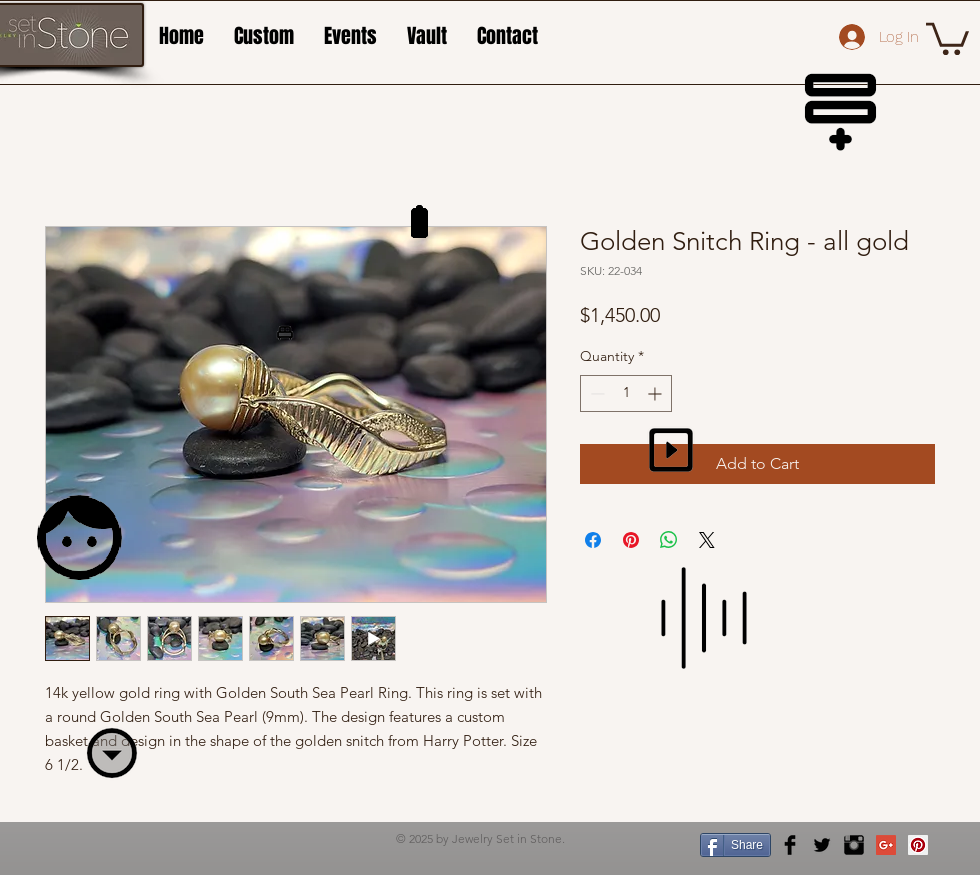 This screenshot has width=980, height=875. Describe the element at coordinates (419, 221) in the screenshot. I see `indicates battery is fully charged` at that location.